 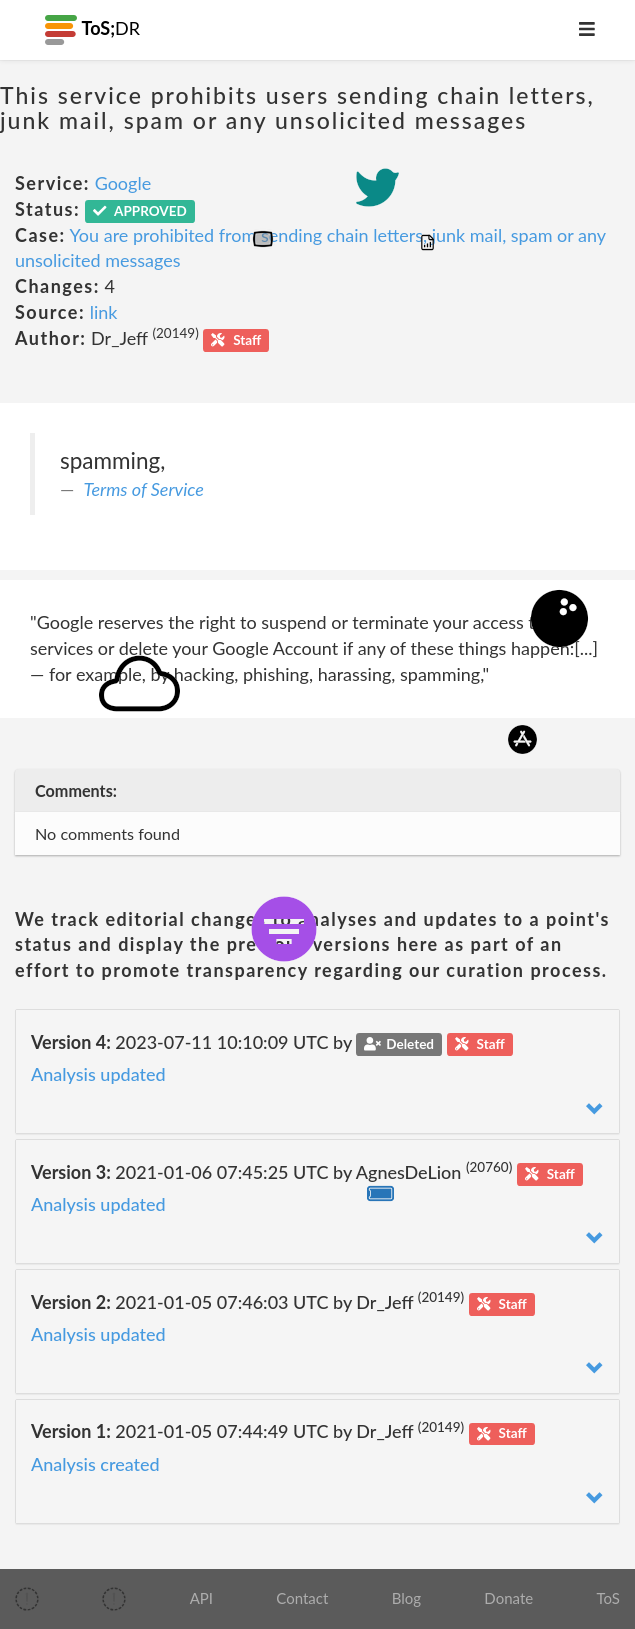 I want to click on open twitter, so click(x=377, y=187).